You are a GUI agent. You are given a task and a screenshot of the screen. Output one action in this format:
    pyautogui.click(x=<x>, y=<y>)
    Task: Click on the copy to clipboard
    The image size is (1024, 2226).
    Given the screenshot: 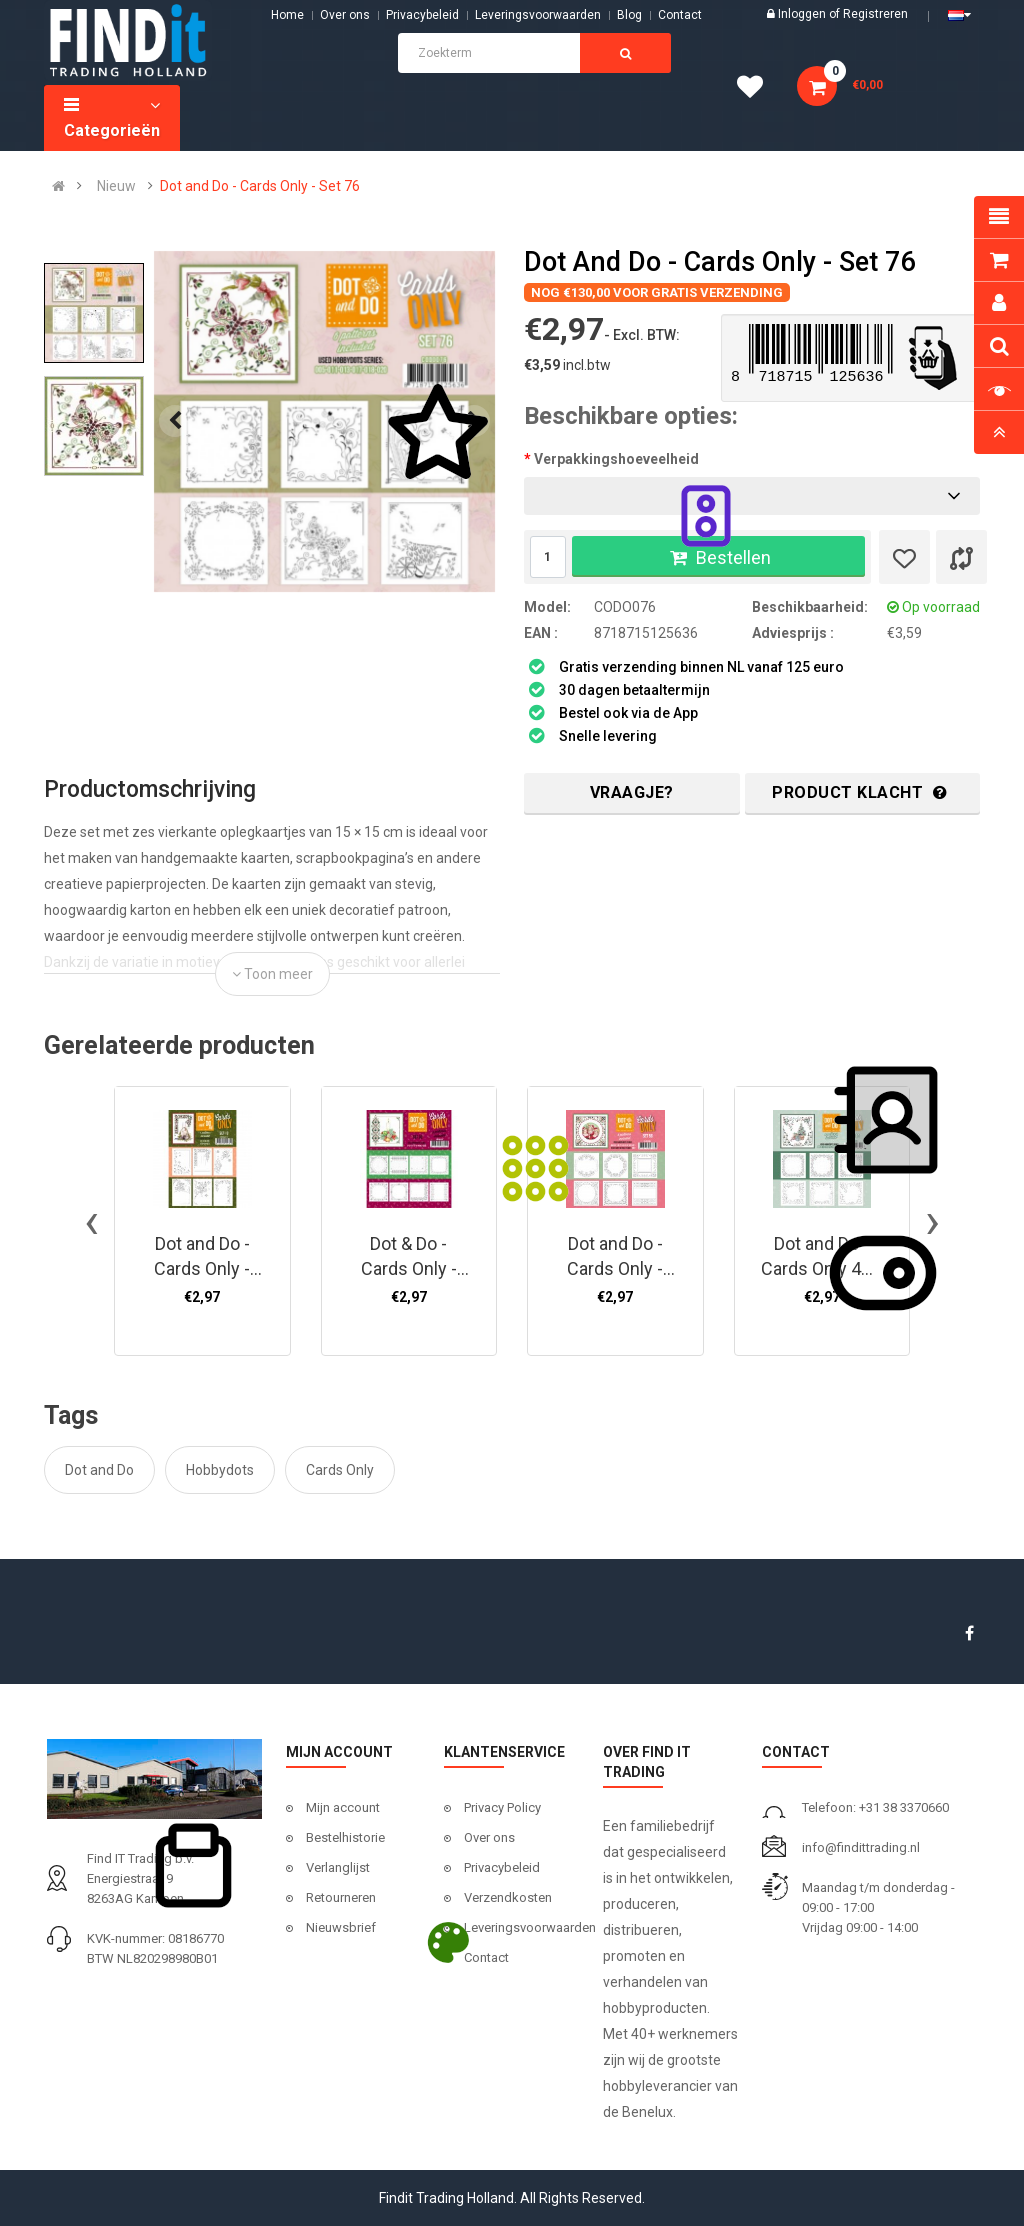 What is the action you would take?
    pyautogui.click(x=193, y=1865)
    